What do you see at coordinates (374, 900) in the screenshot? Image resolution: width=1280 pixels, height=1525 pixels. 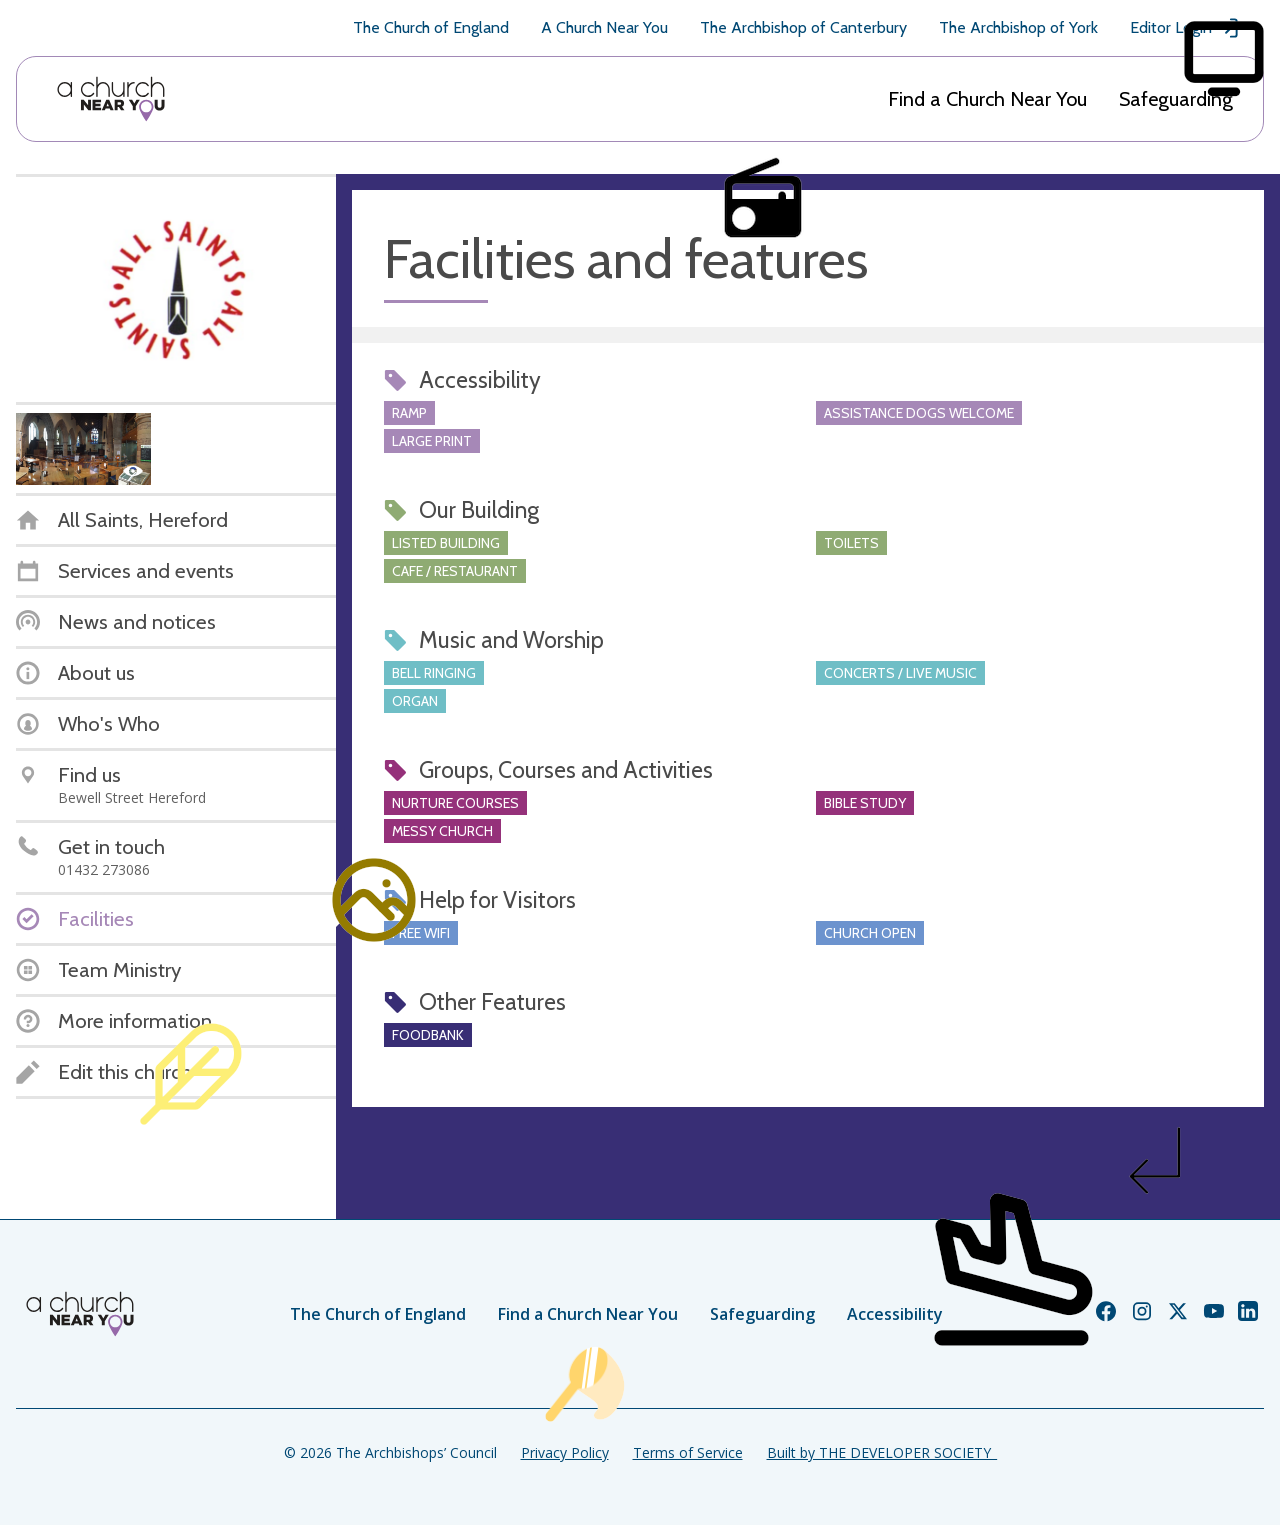 I see `view photo gallery` at bounding box center [374, 900].